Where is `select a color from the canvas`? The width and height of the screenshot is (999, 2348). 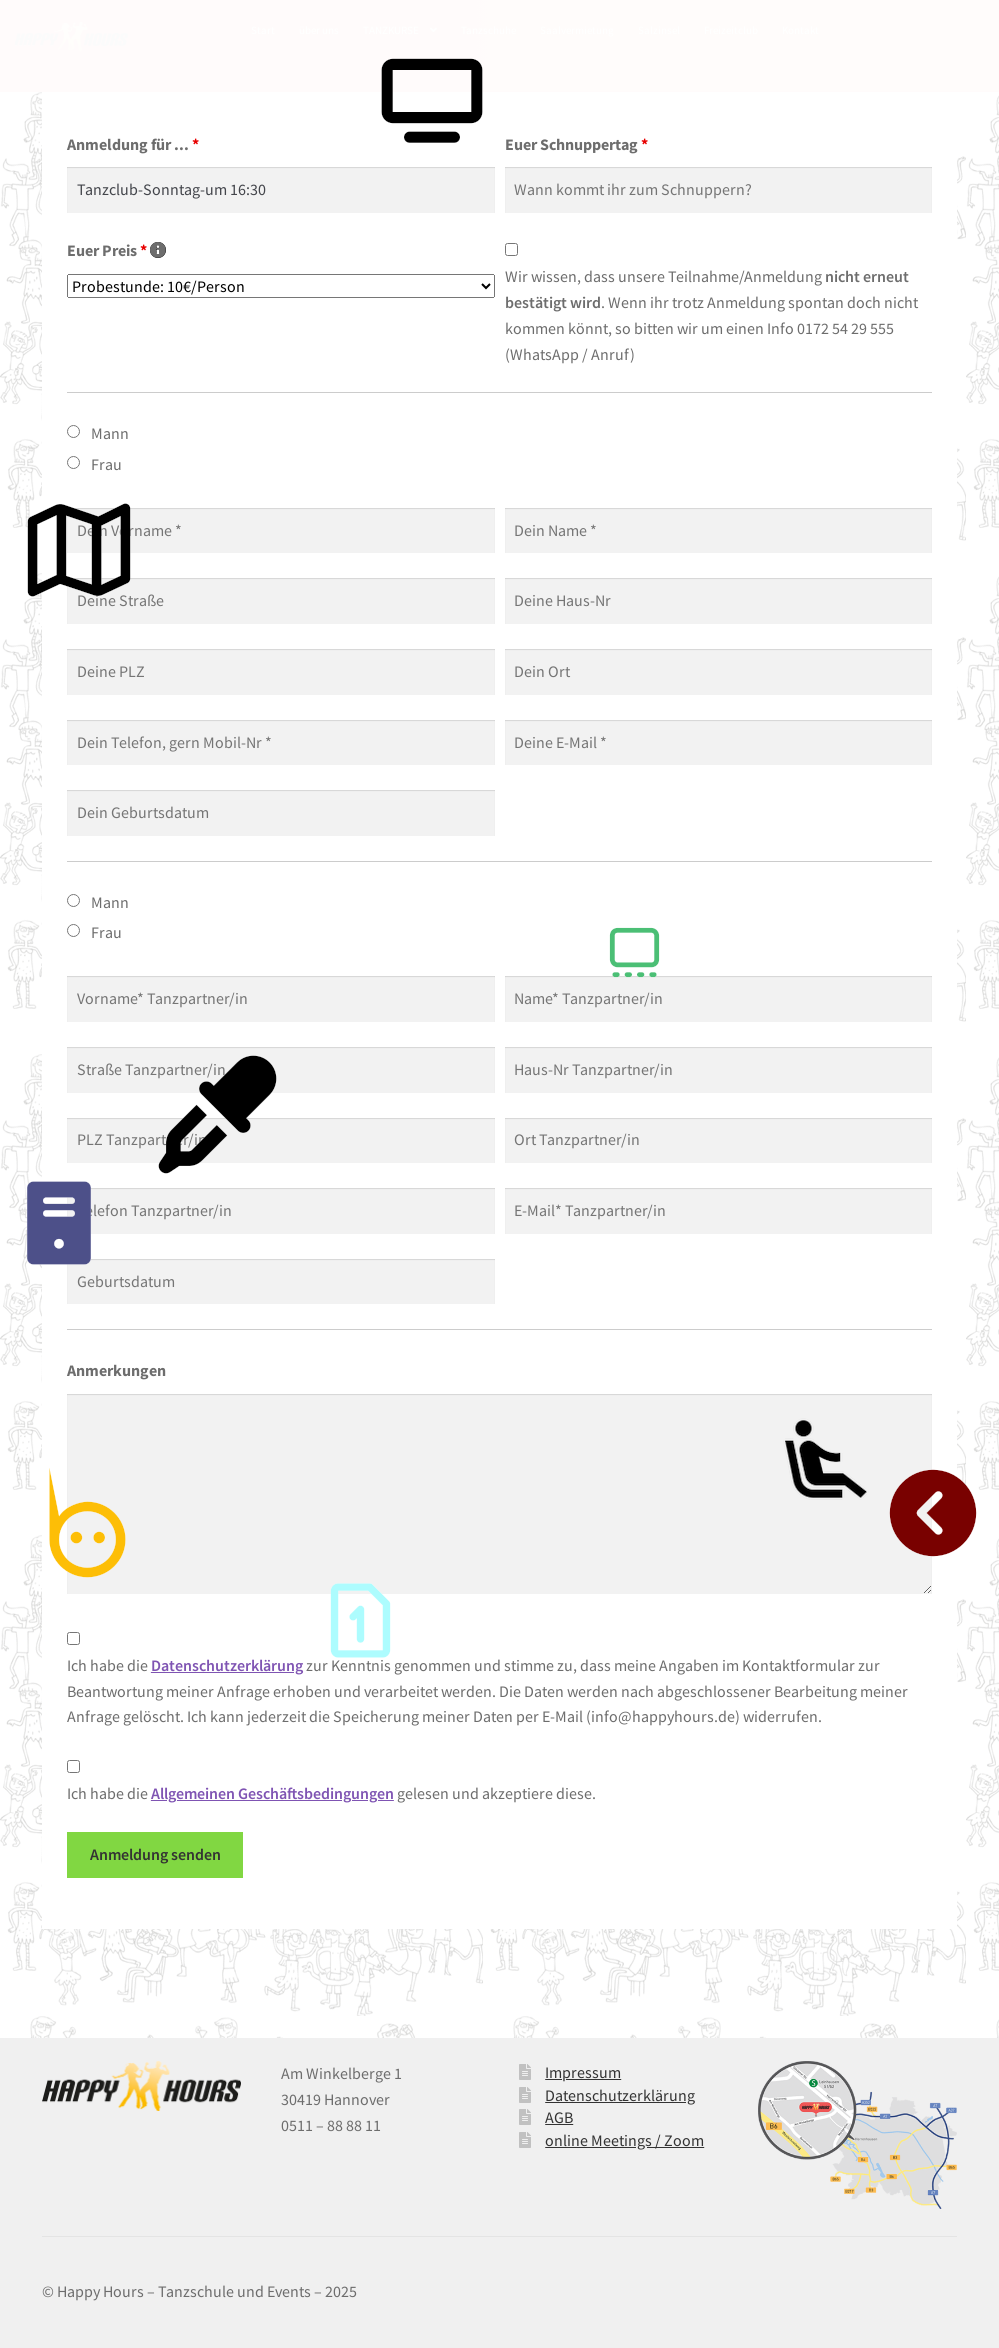 select a color from the canvas is located at coordinates (217, 1114).